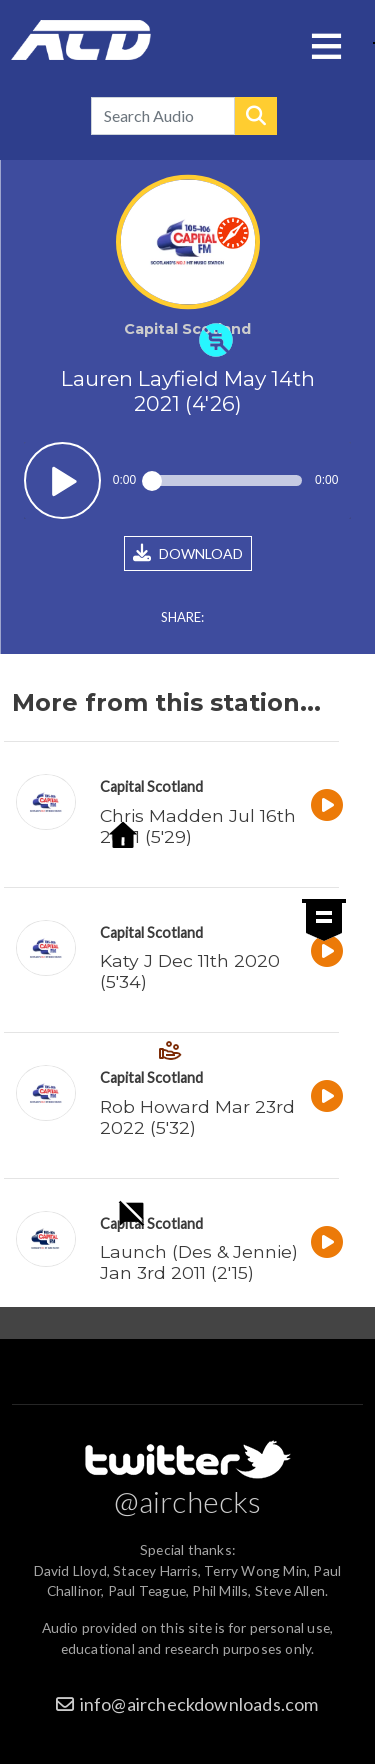  What do you see at coordinates (233, 233) in the screenshot?
I see `open Safari web browser` at bounding box center [233, 233].